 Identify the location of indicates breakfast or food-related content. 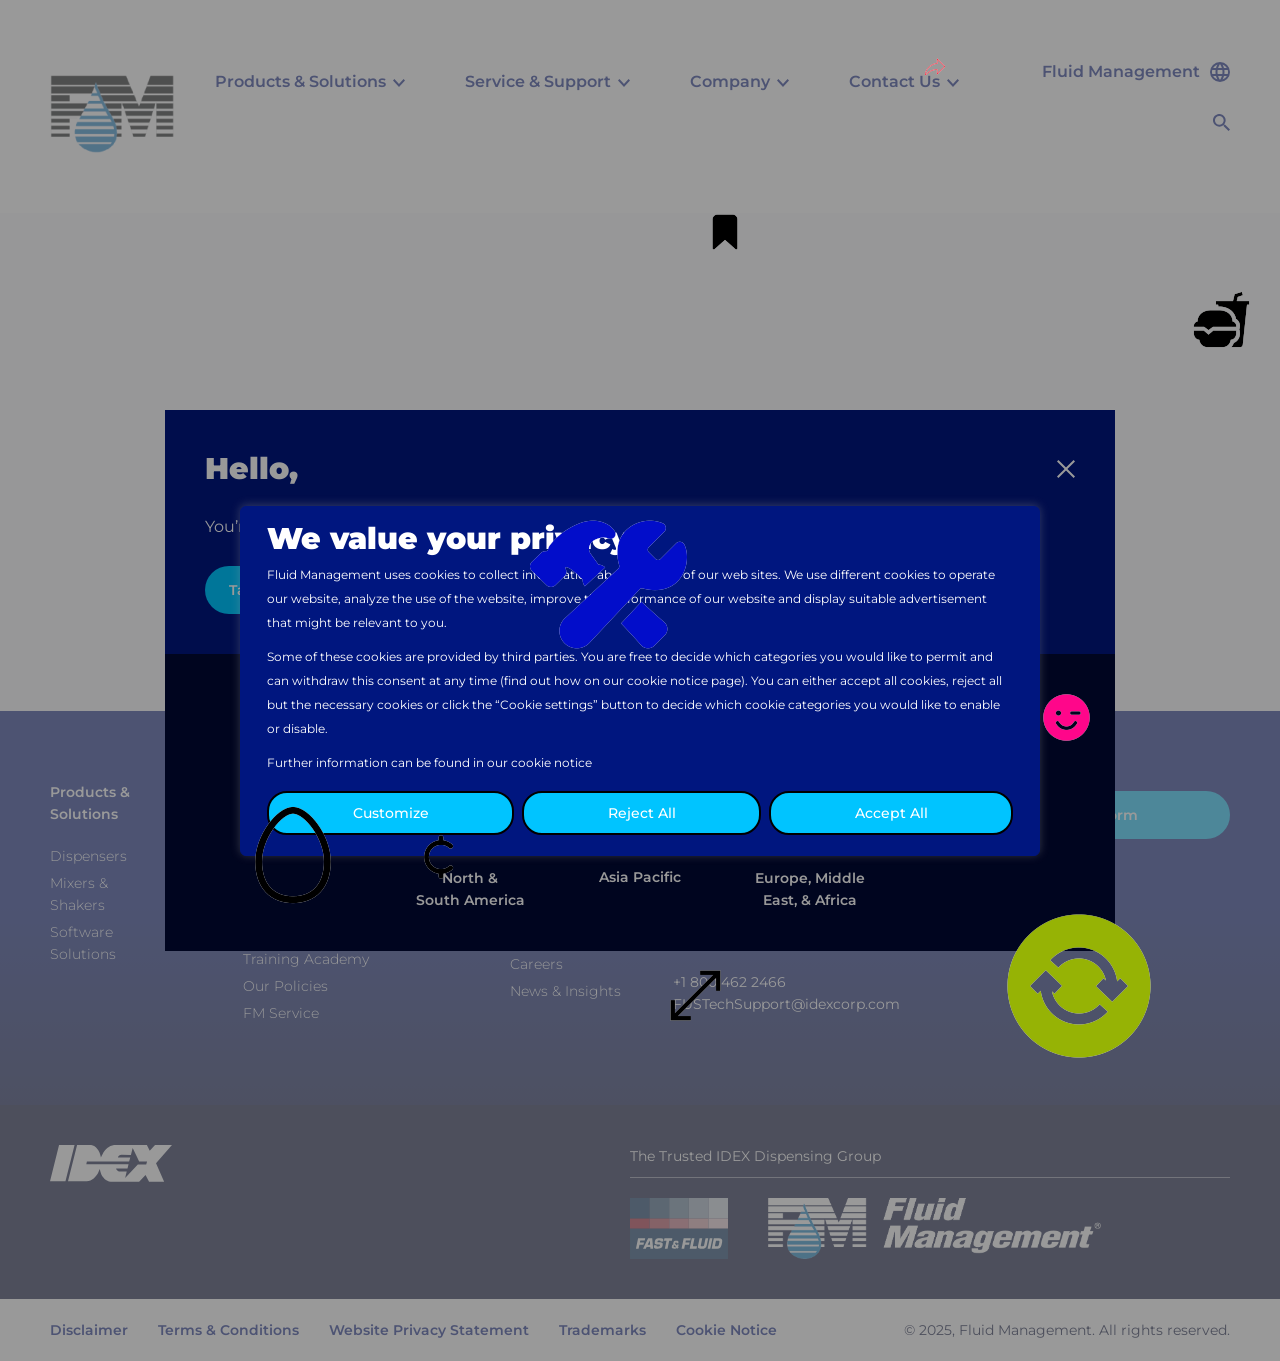
(293, 855).